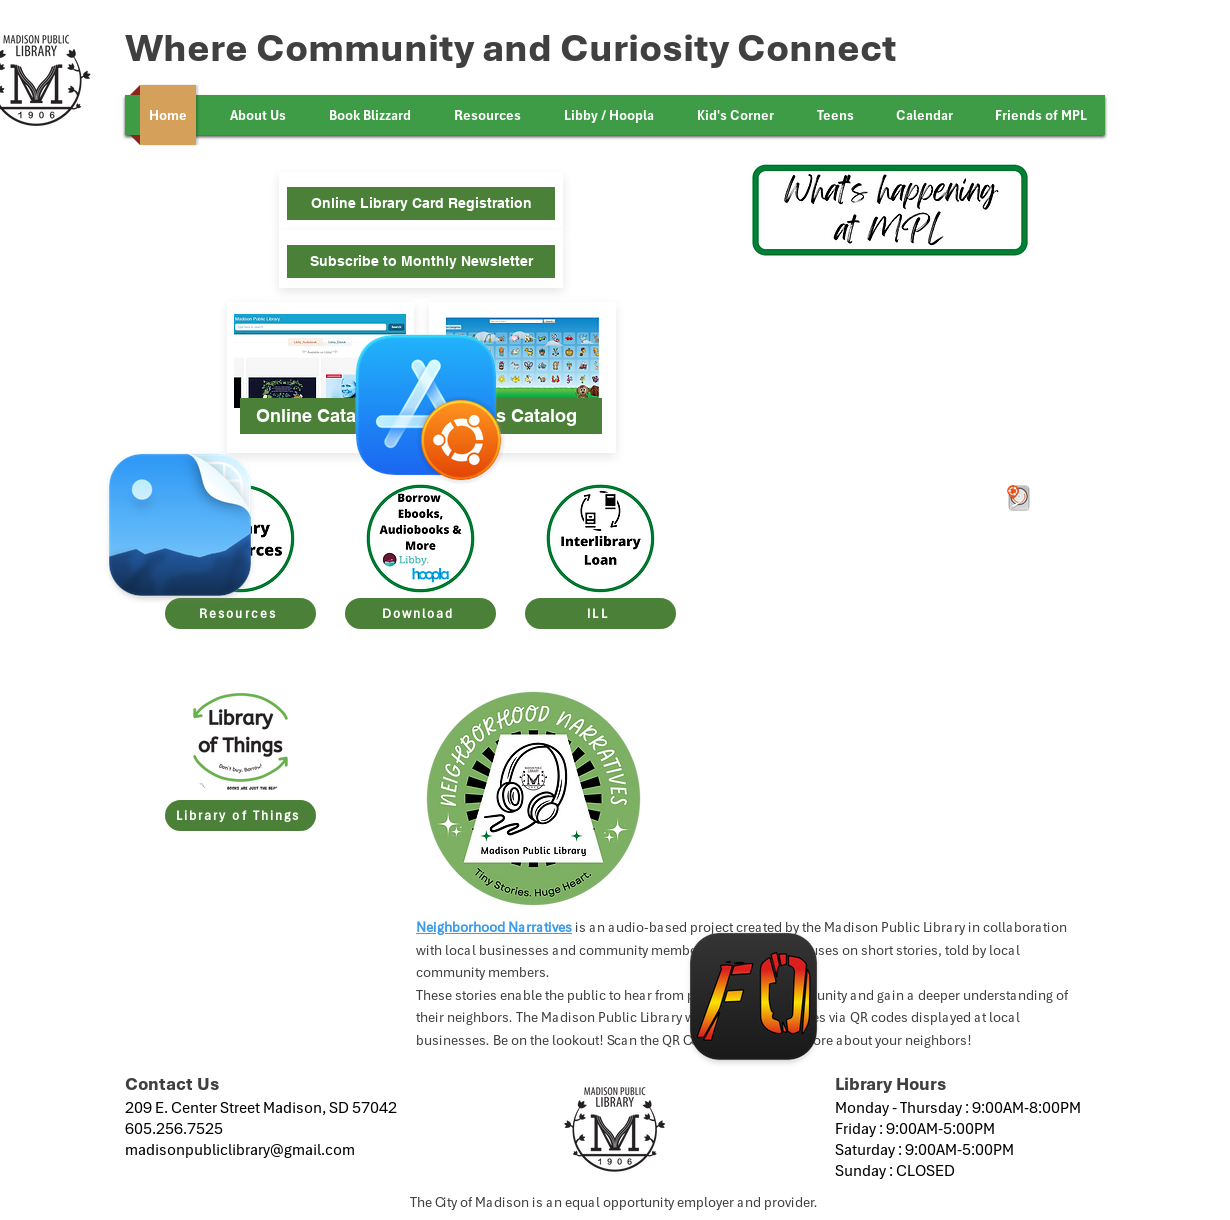  I want to click on launch the flatout racing game, so click(753, 996).